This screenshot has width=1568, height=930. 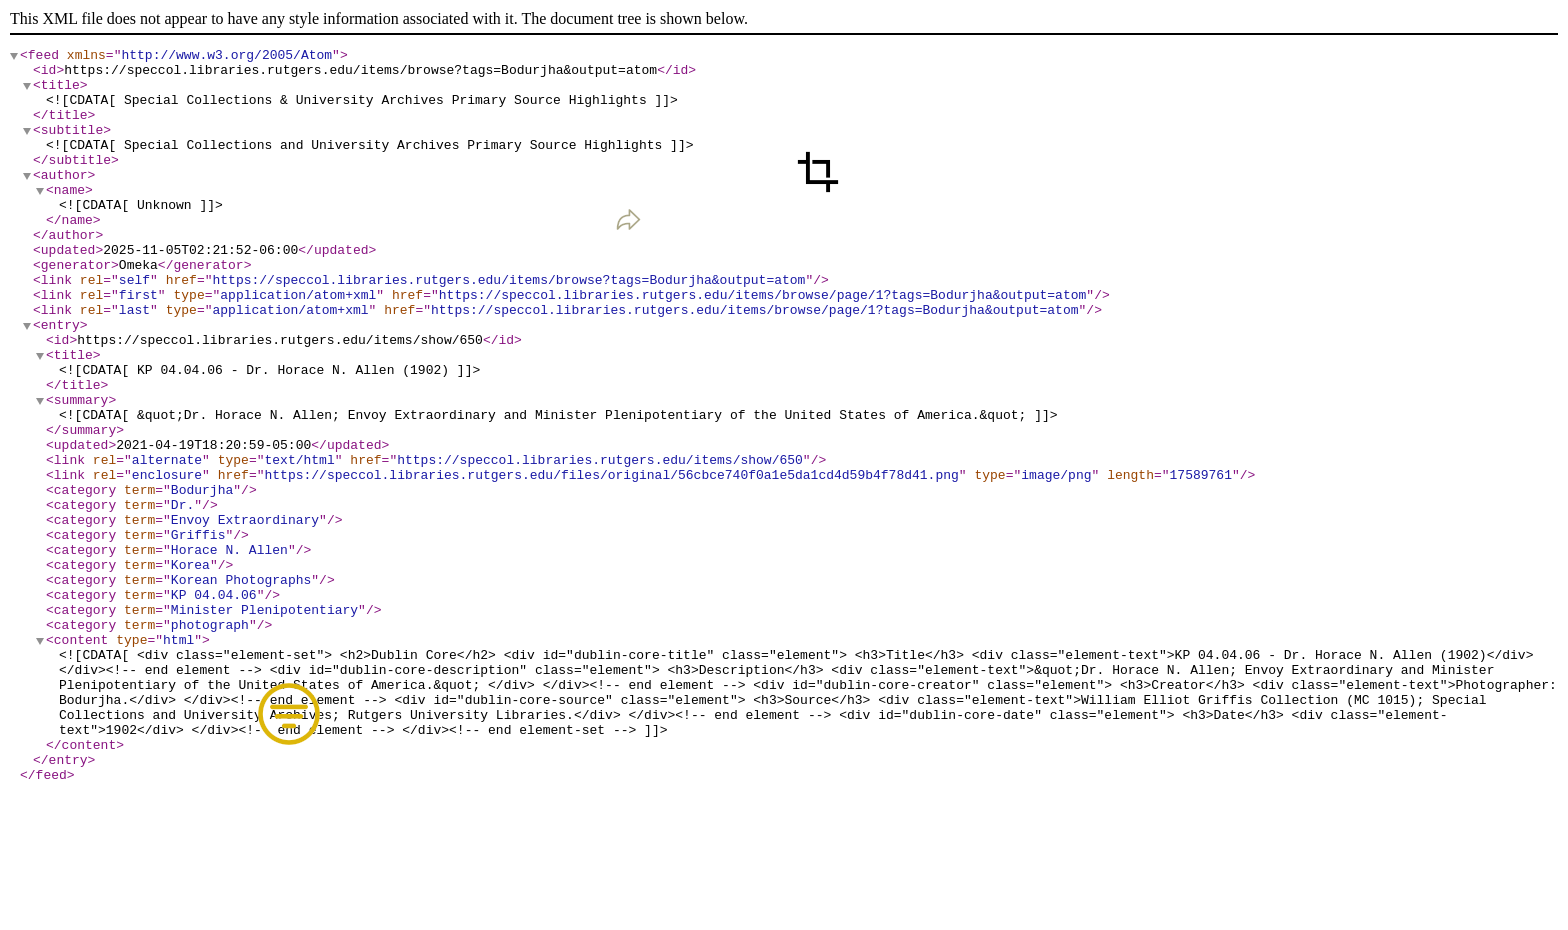 What do you see at coordinates (289, 714) in the screenshot?
I see `open filter options` at bounding box center [289, 714].